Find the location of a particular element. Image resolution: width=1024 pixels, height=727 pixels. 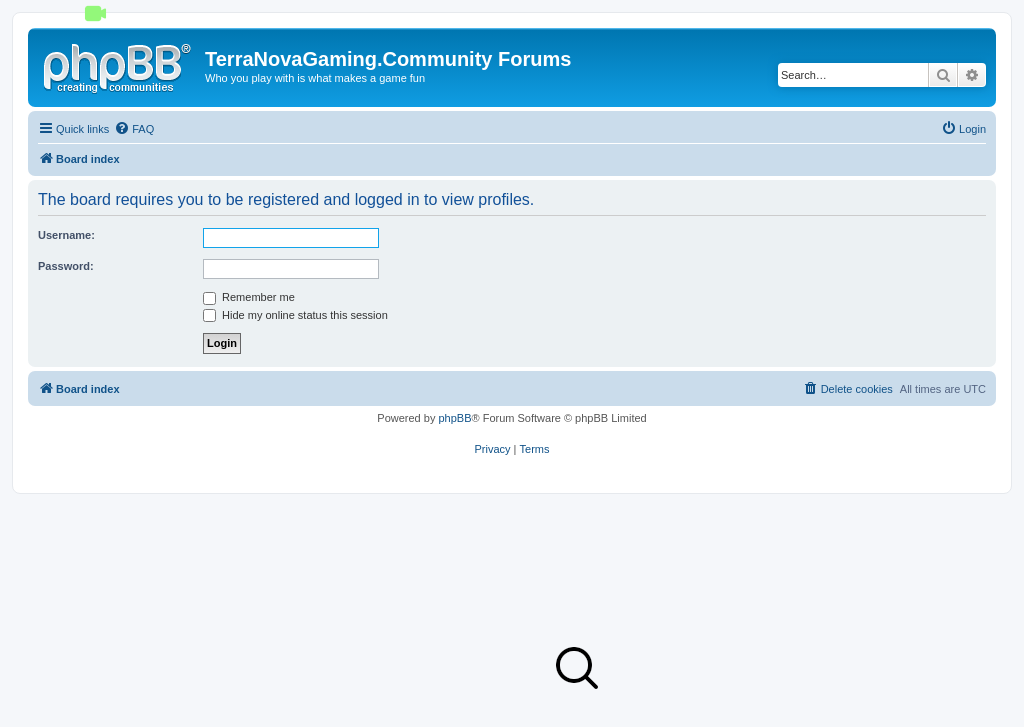

start a video call is located at coordinates (95, 13).